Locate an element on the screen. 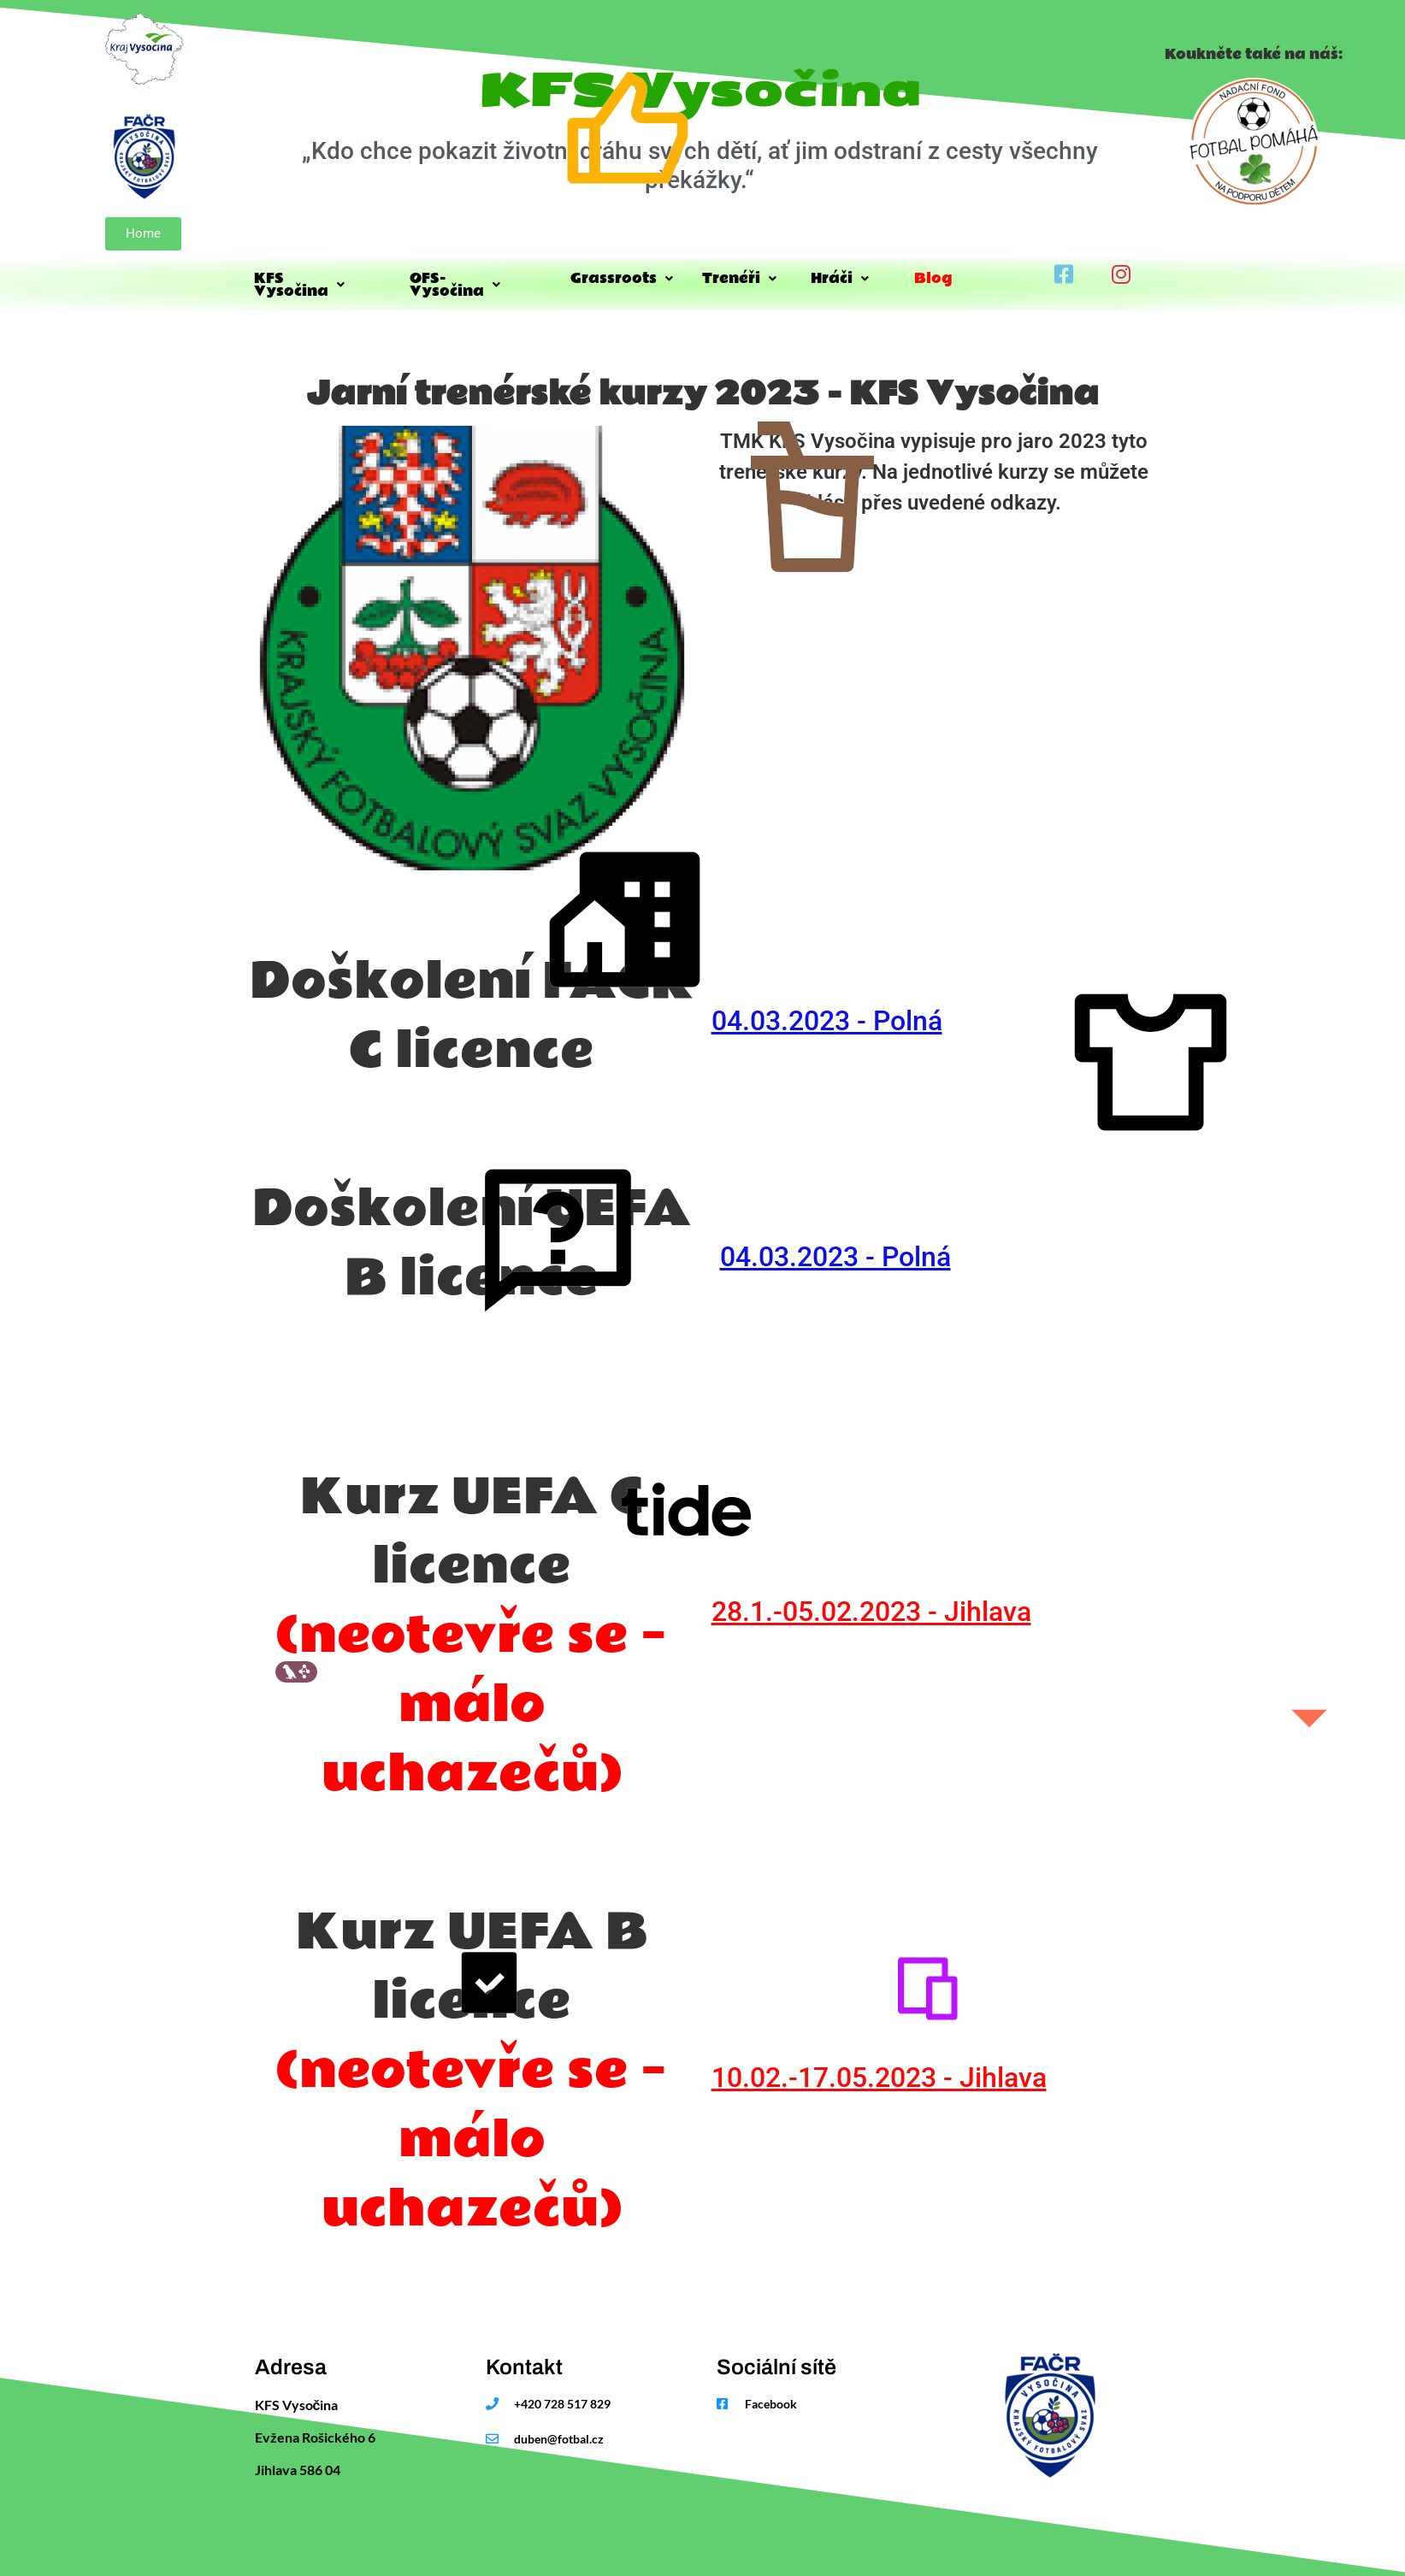 The width and height of the screenshot is (1405, 2576). like or upvote content is located at coordinates (628, 134).